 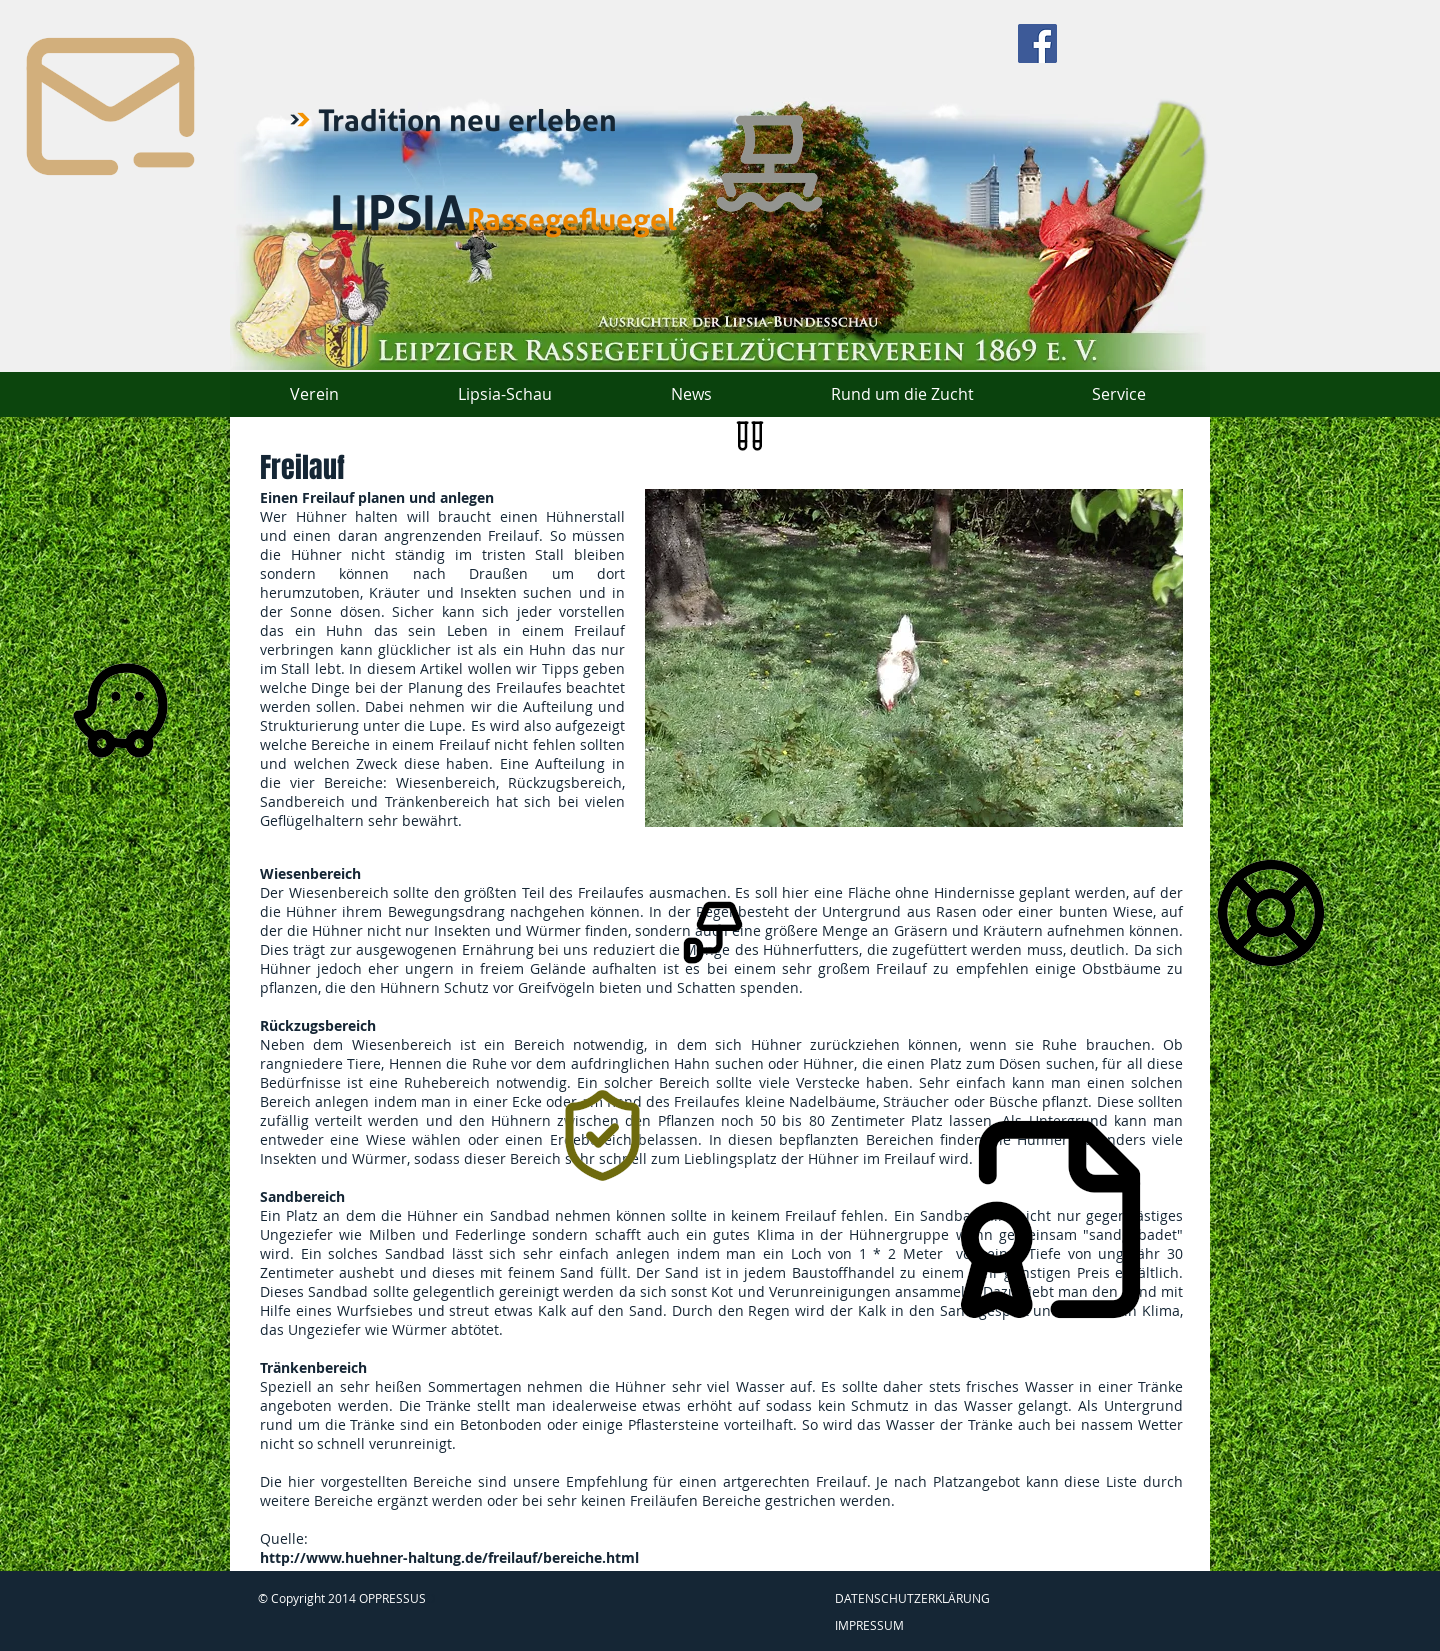 I want to click on select a wall-mounted light fixture, so click(x=713, y=931).